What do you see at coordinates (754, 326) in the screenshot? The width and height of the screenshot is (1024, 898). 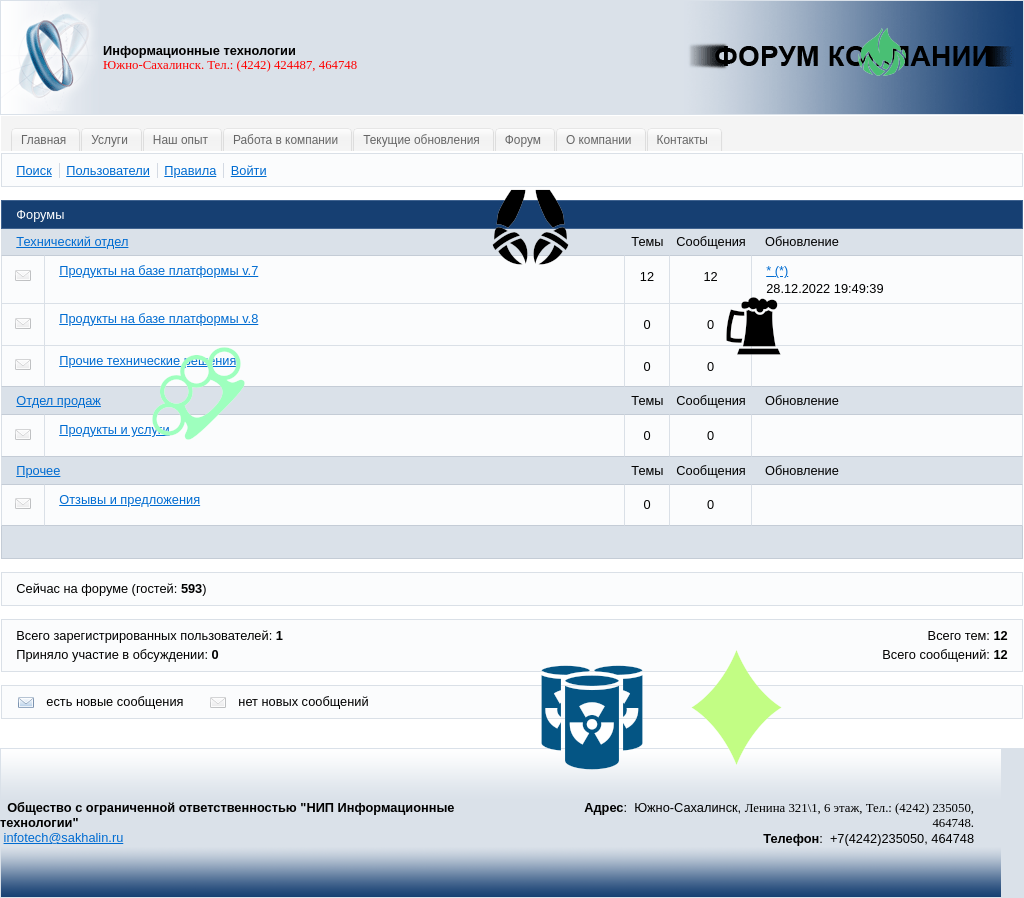 I see `access a tavern or pub location in-game` at bounding box center [754, 326].